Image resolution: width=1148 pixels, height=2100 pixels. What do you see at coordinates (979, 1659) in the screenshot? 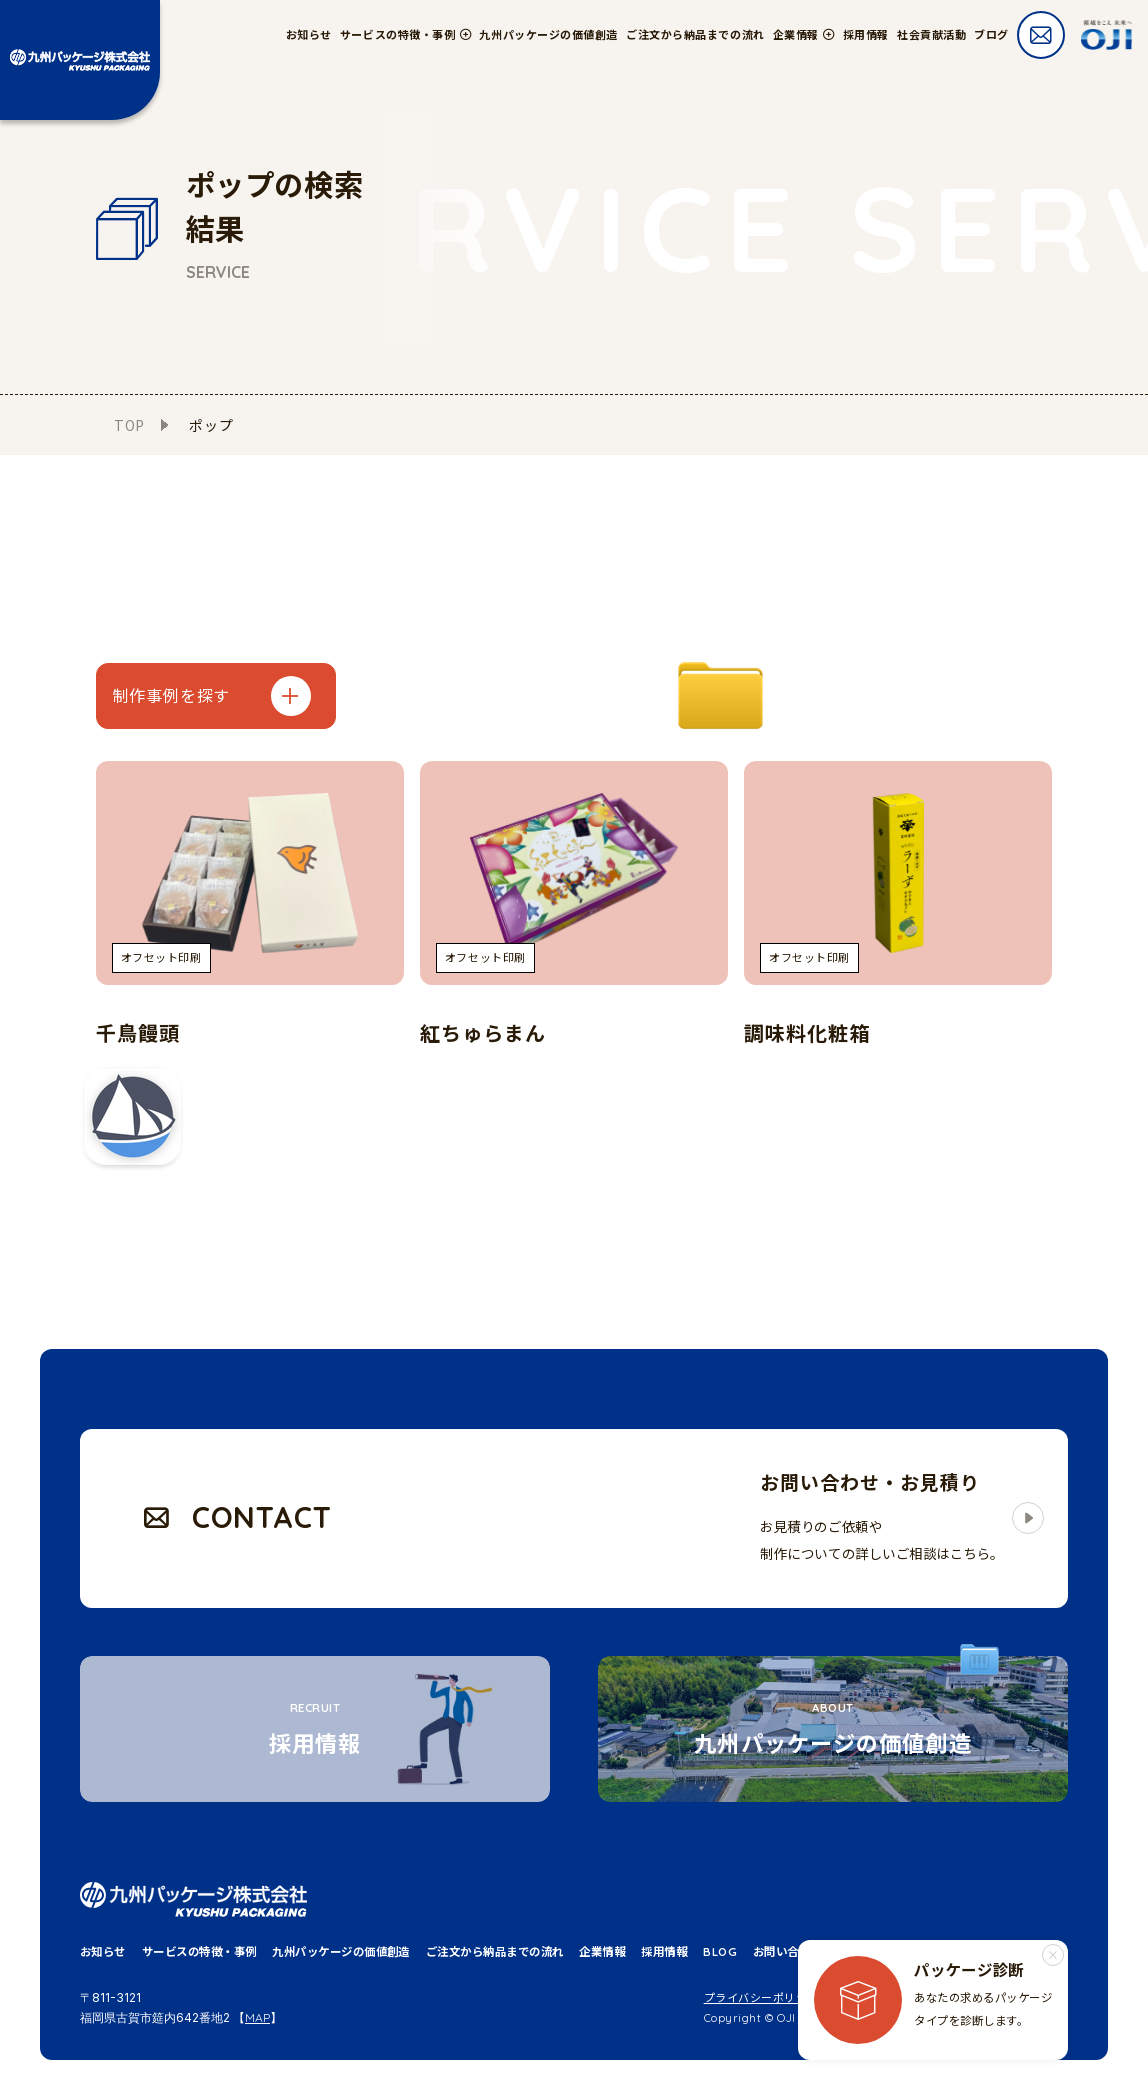
I see `open your music folder` at bounding box center [979, 1659].